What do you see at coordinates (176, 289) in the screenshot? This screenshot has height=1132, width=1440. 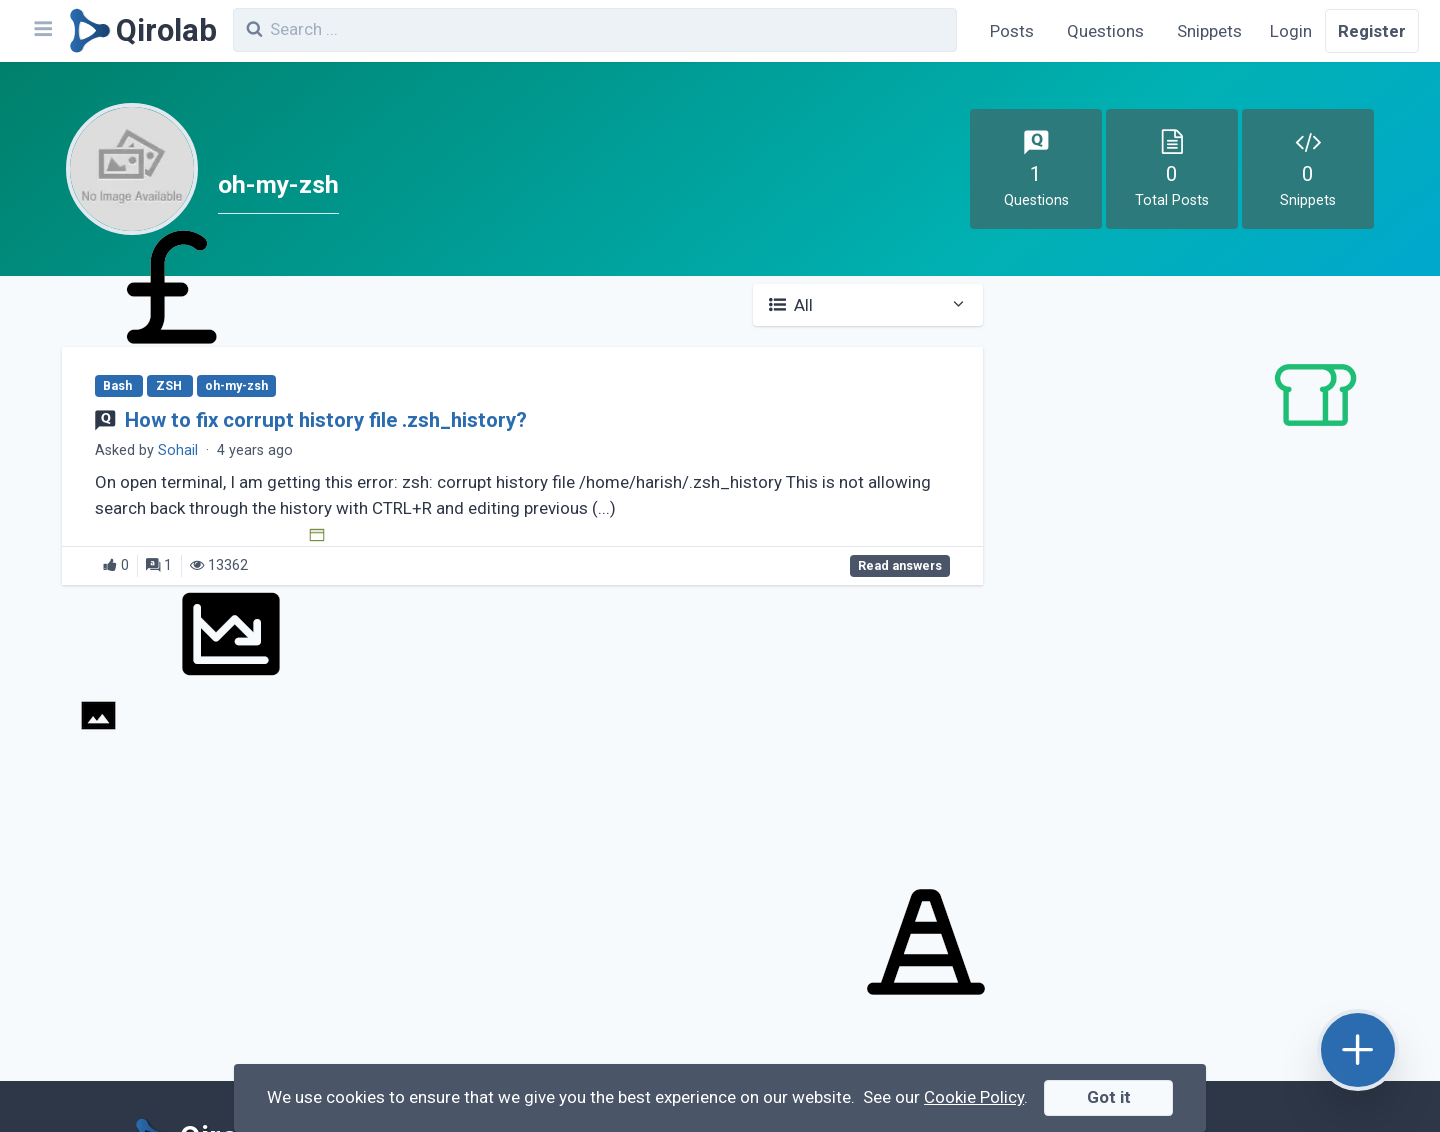 I see `british pound sterling currency symbol` at bounding box center [176, 289].